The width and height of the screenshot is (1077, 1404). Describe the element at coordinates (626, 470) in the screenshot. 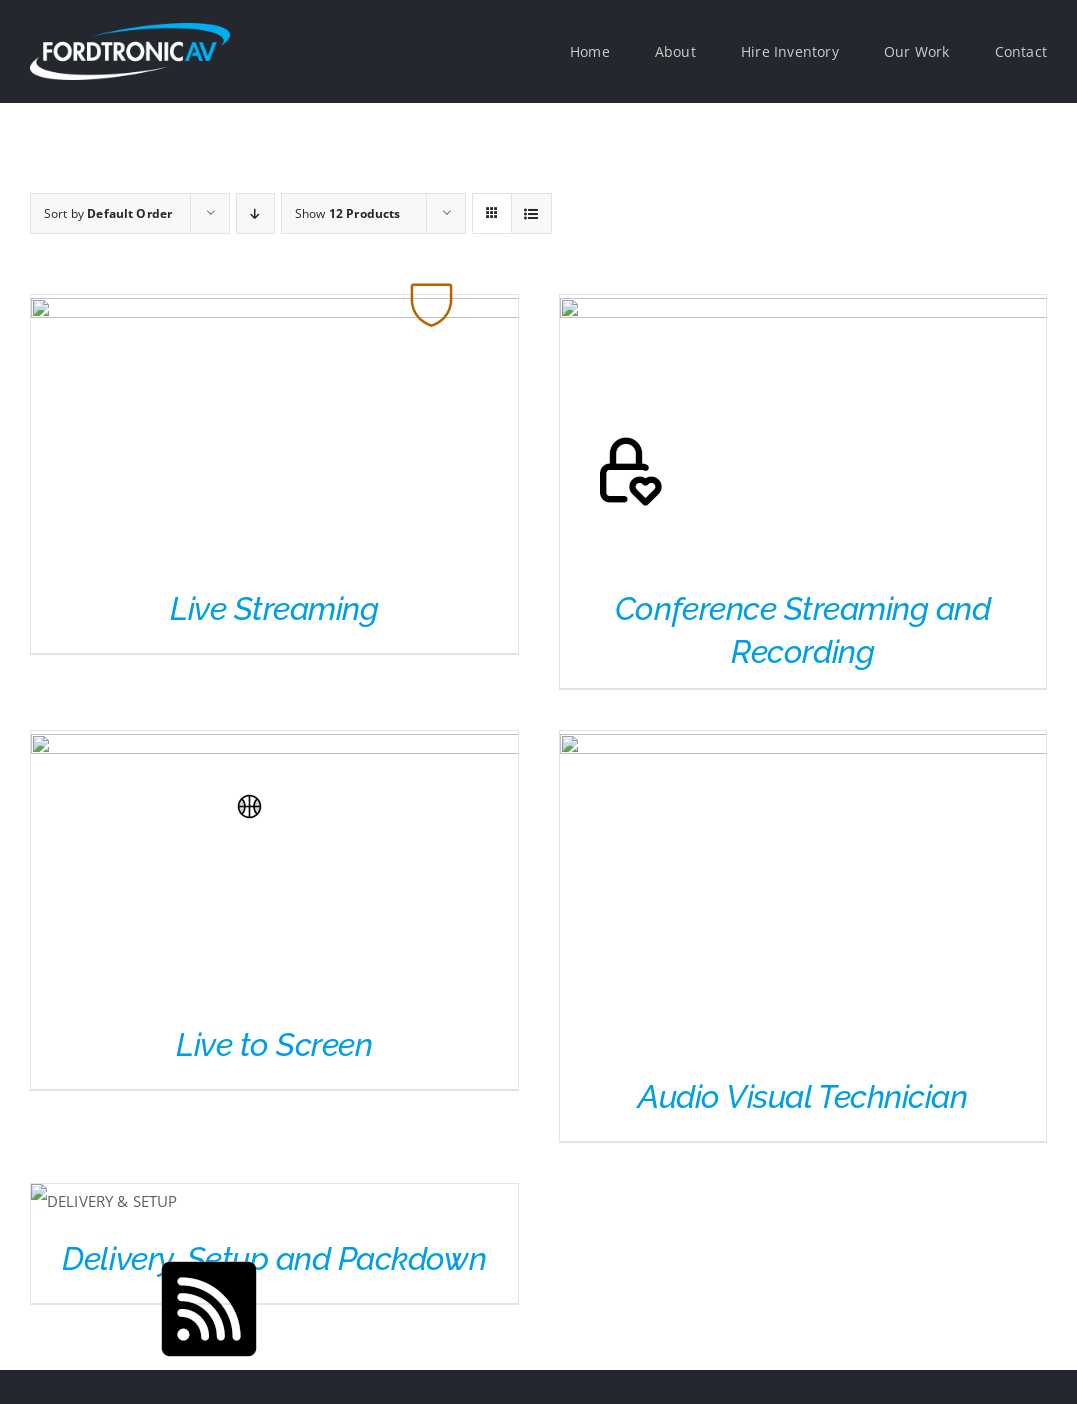

I see `protect or secure your favorites` at that location.